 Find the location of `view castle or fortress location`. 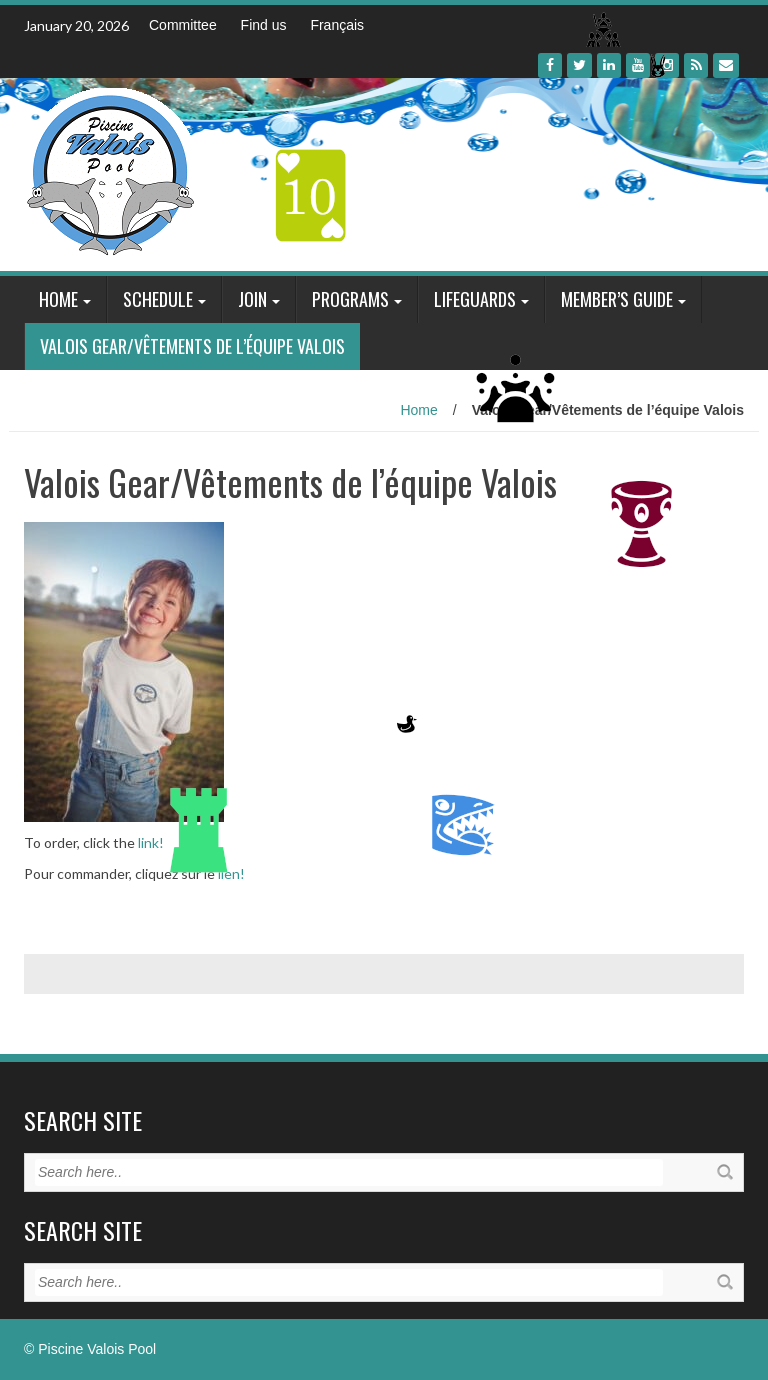

view castle or fortress location is located at coordinates (199, 830).